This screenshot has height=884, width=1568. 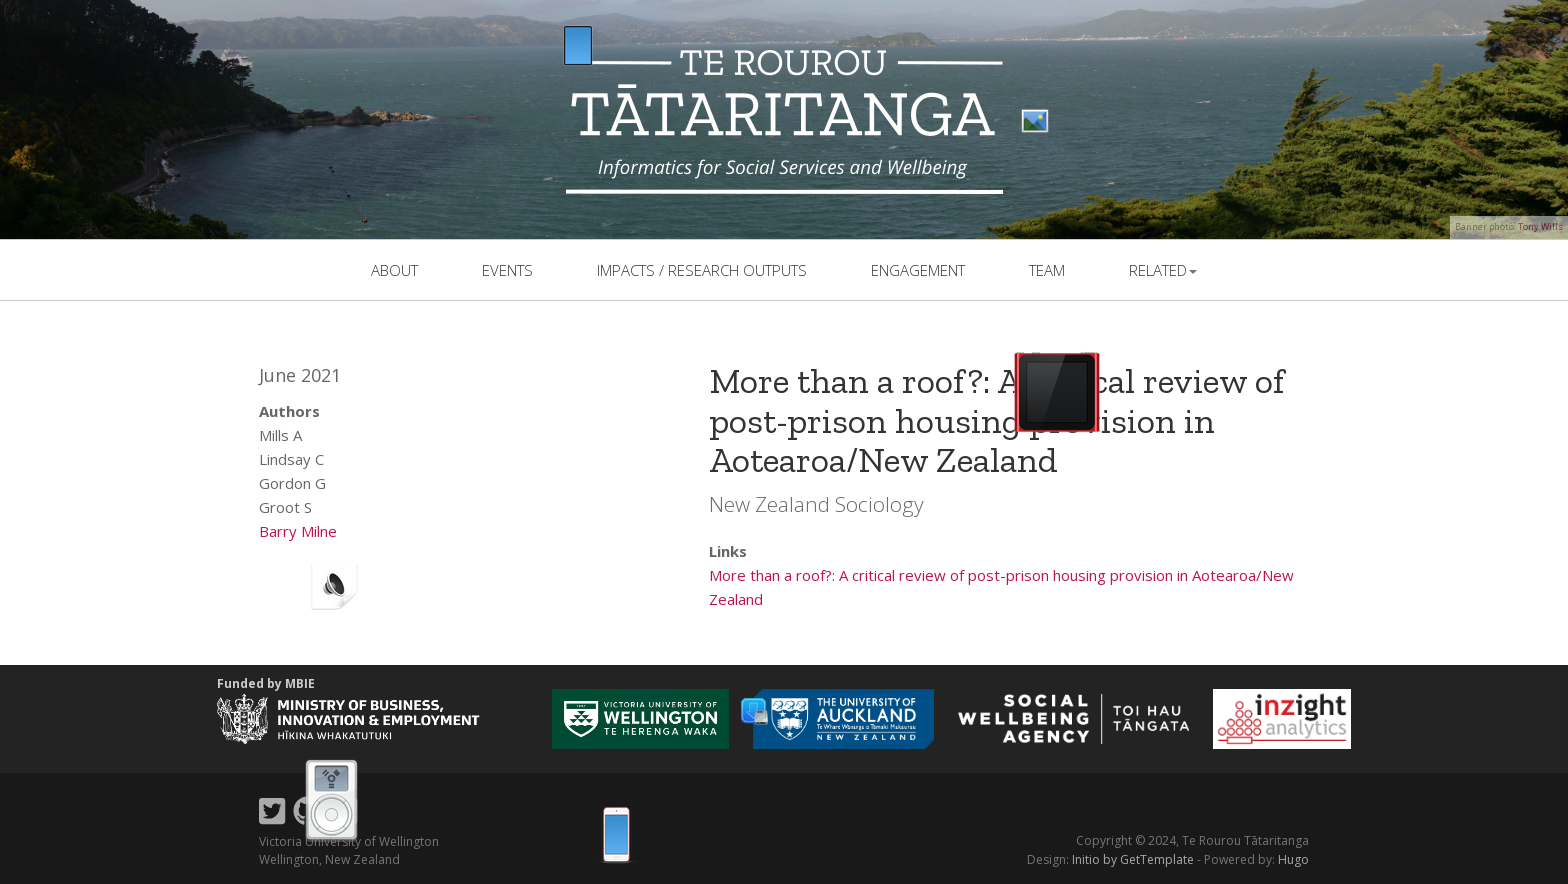 What do you see at coordinates (331, 800) in the screenshot?
I see `indicates a connected iPod device` at bounding box center [331, 800].